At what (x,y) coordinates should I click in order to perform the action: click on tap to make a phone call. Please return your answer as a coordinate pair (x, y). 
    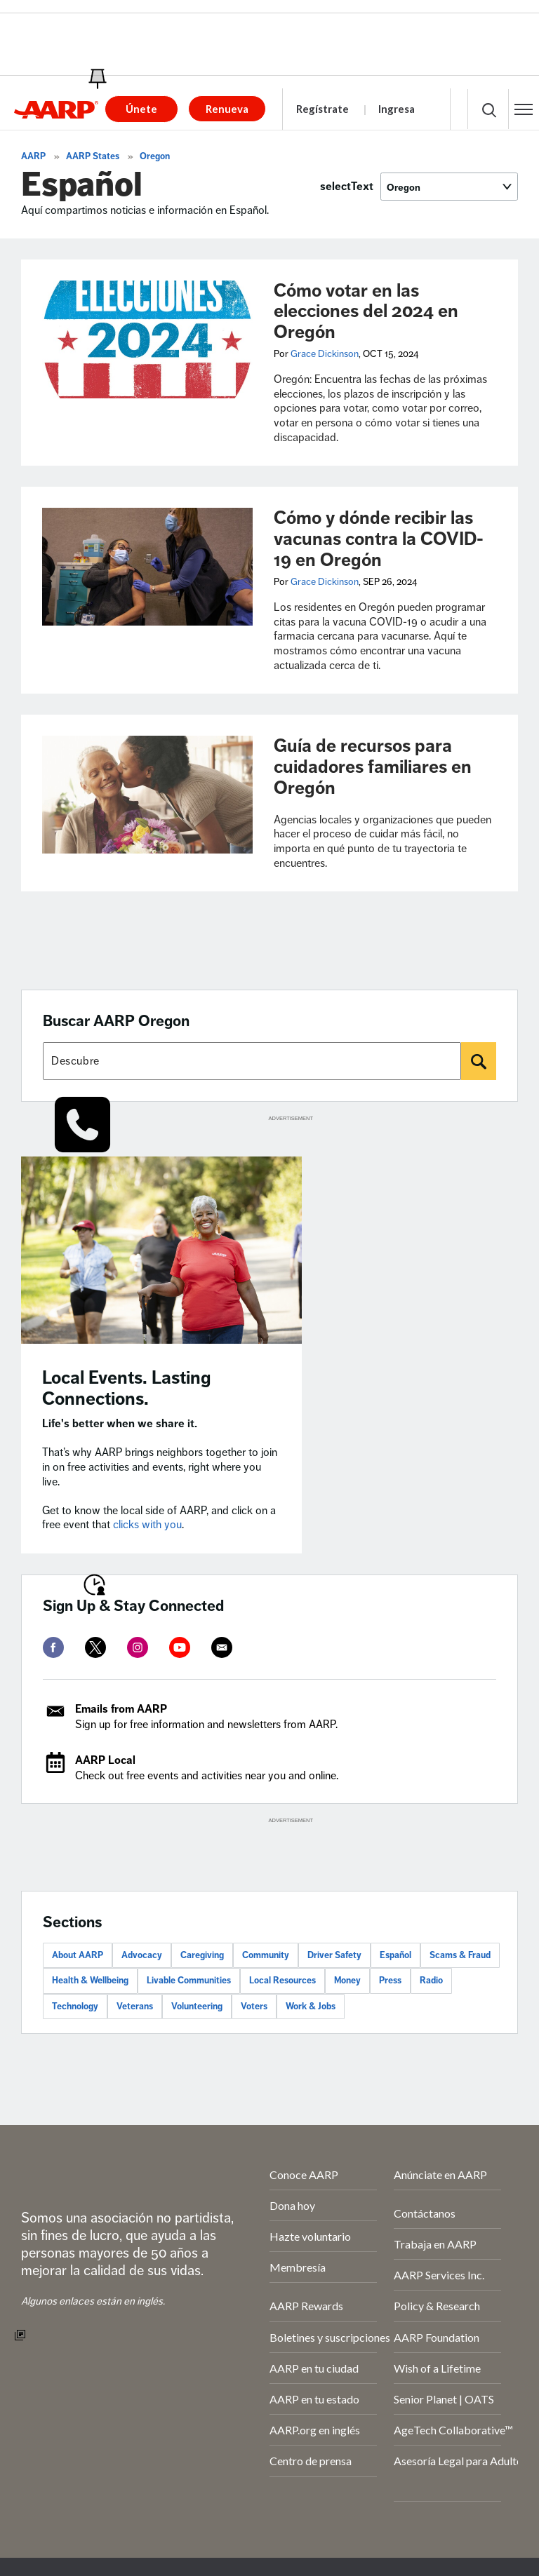
    Looking at the image, I should click on (82, 1124).